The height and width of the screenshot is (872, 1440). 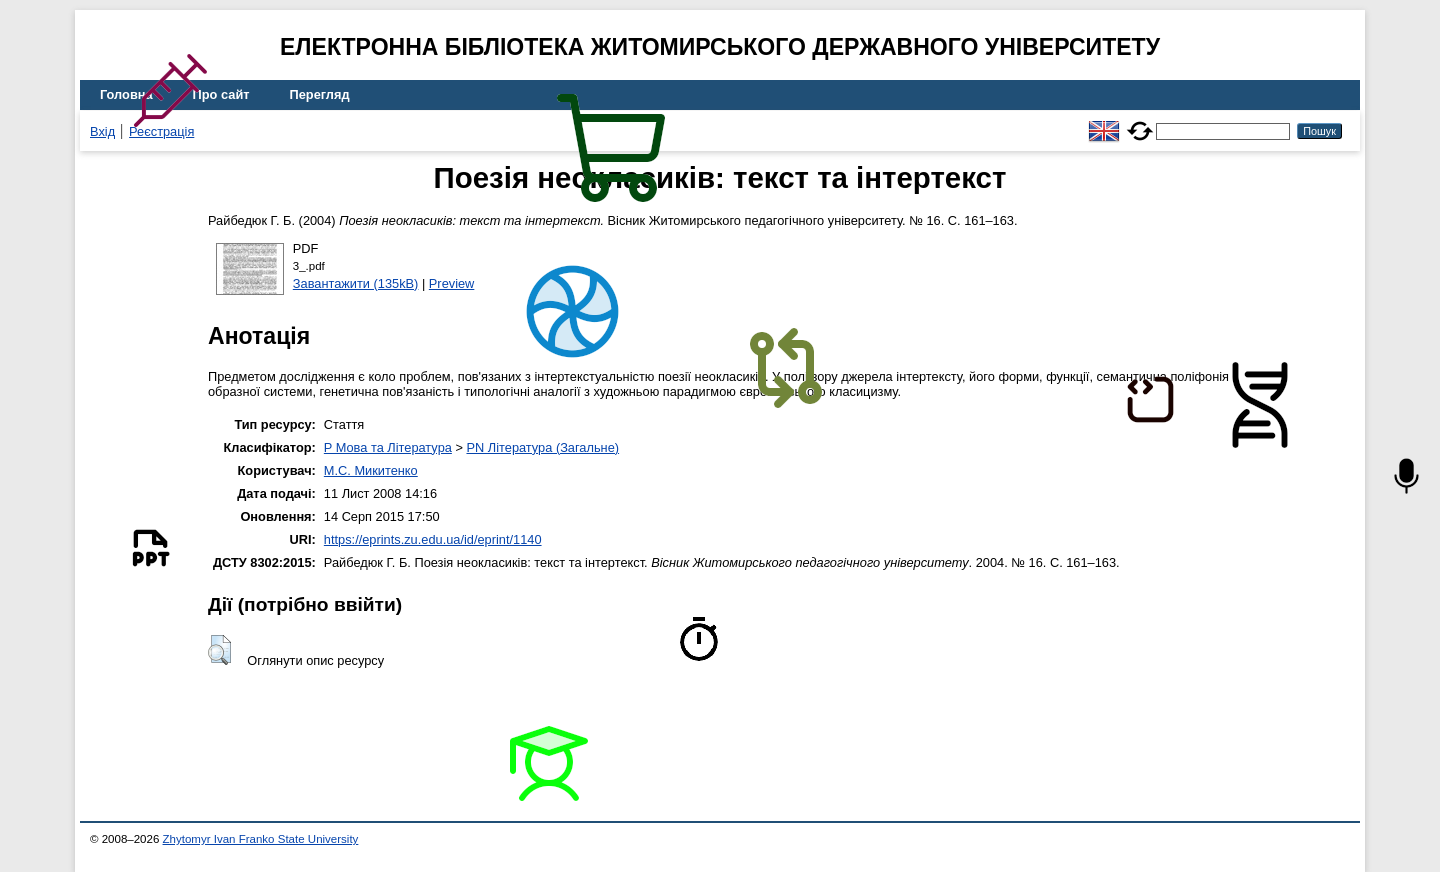 I want to click on tap to use voice input, so click(x=1406, y=475).